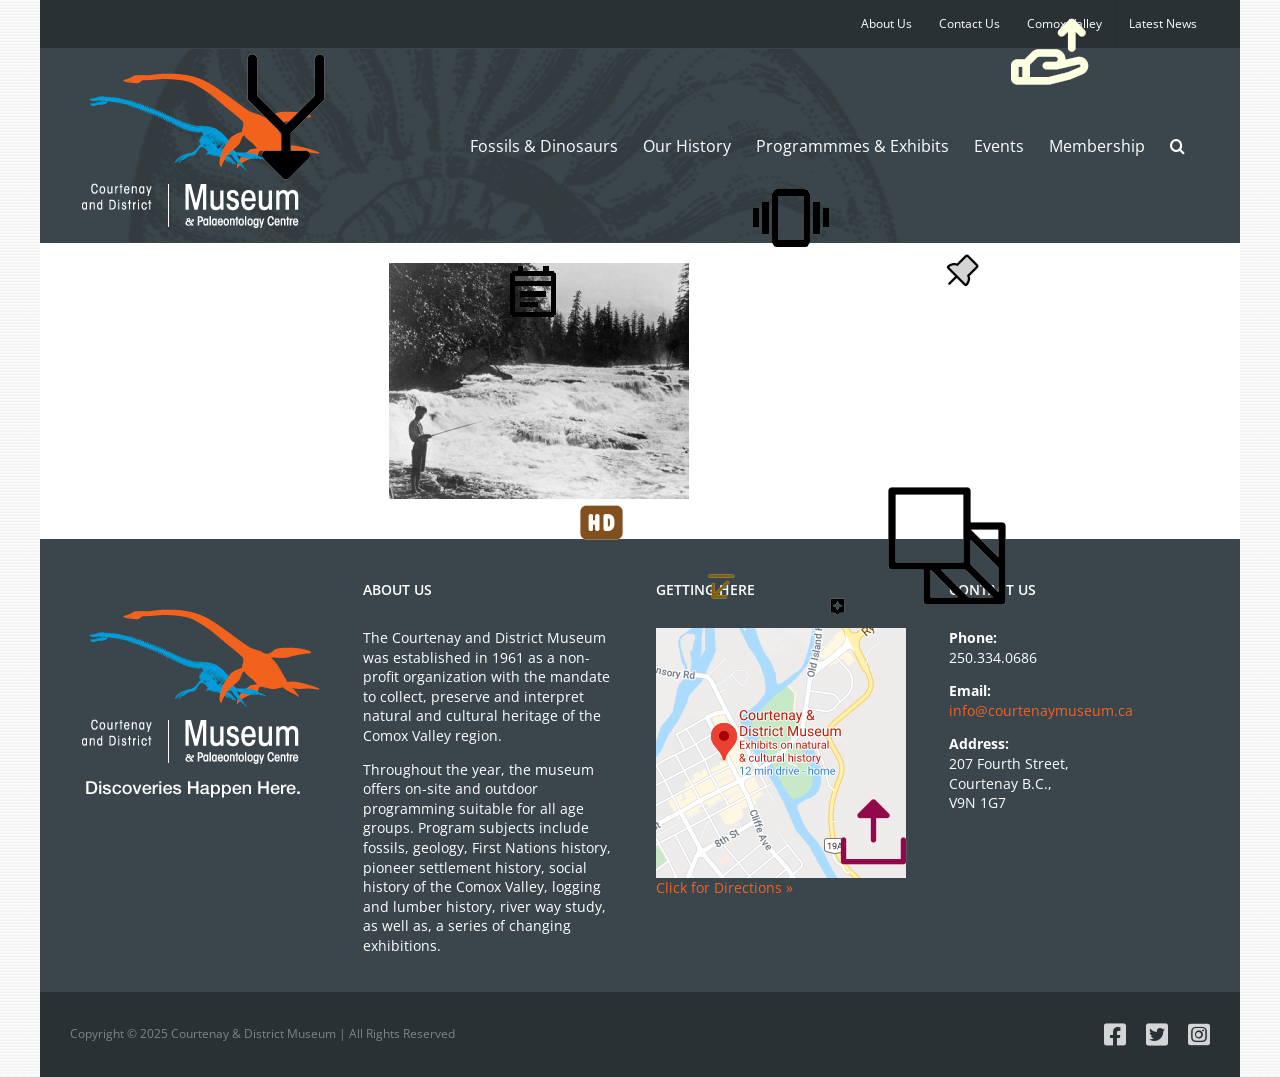  What do you see at coordinates (1051, 55) in the screenshot?
I see `upload or send from your device` at bounding box center [1051, 55].